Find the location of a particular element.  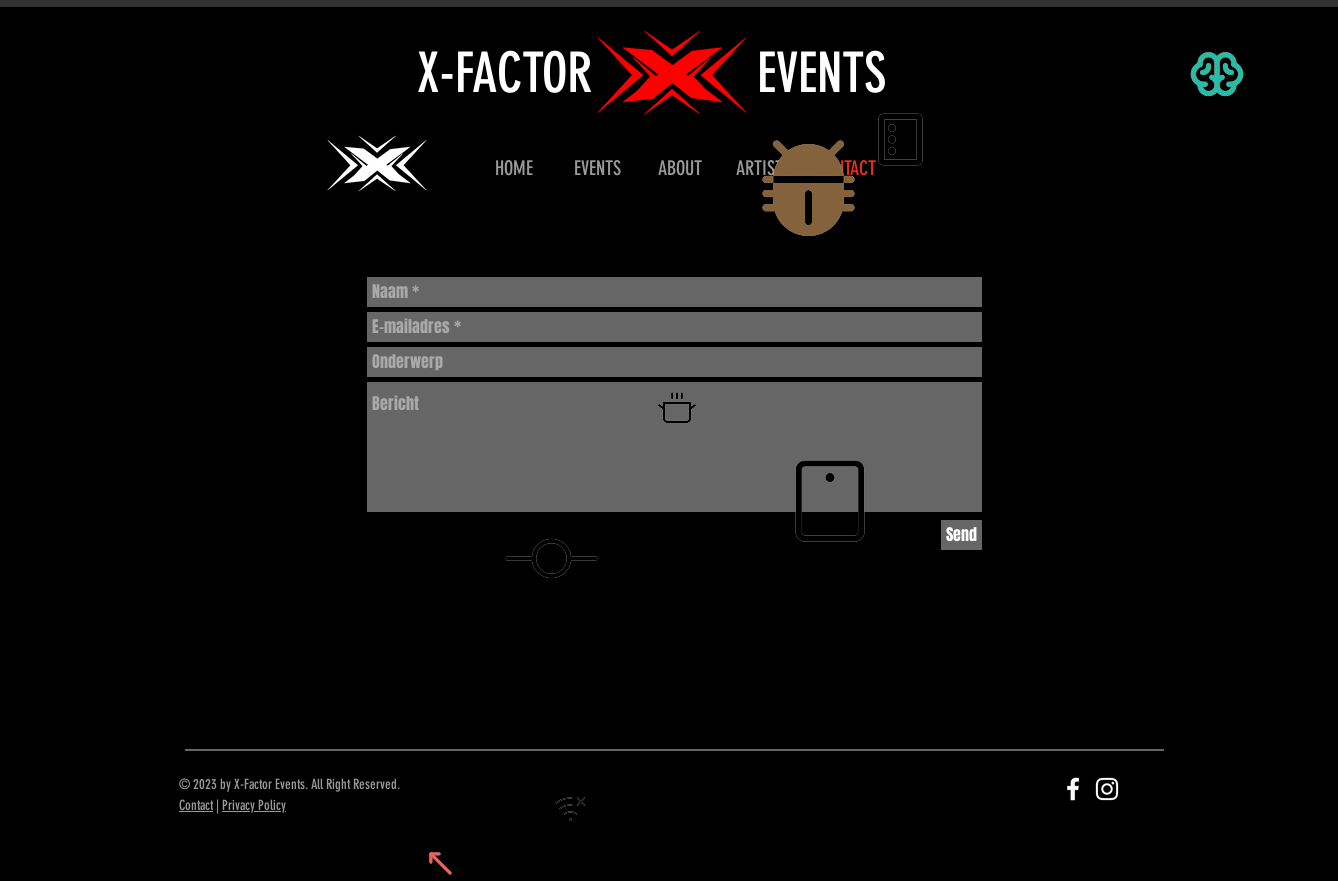

move item to upper left corner is located at coordinates (440, 863).